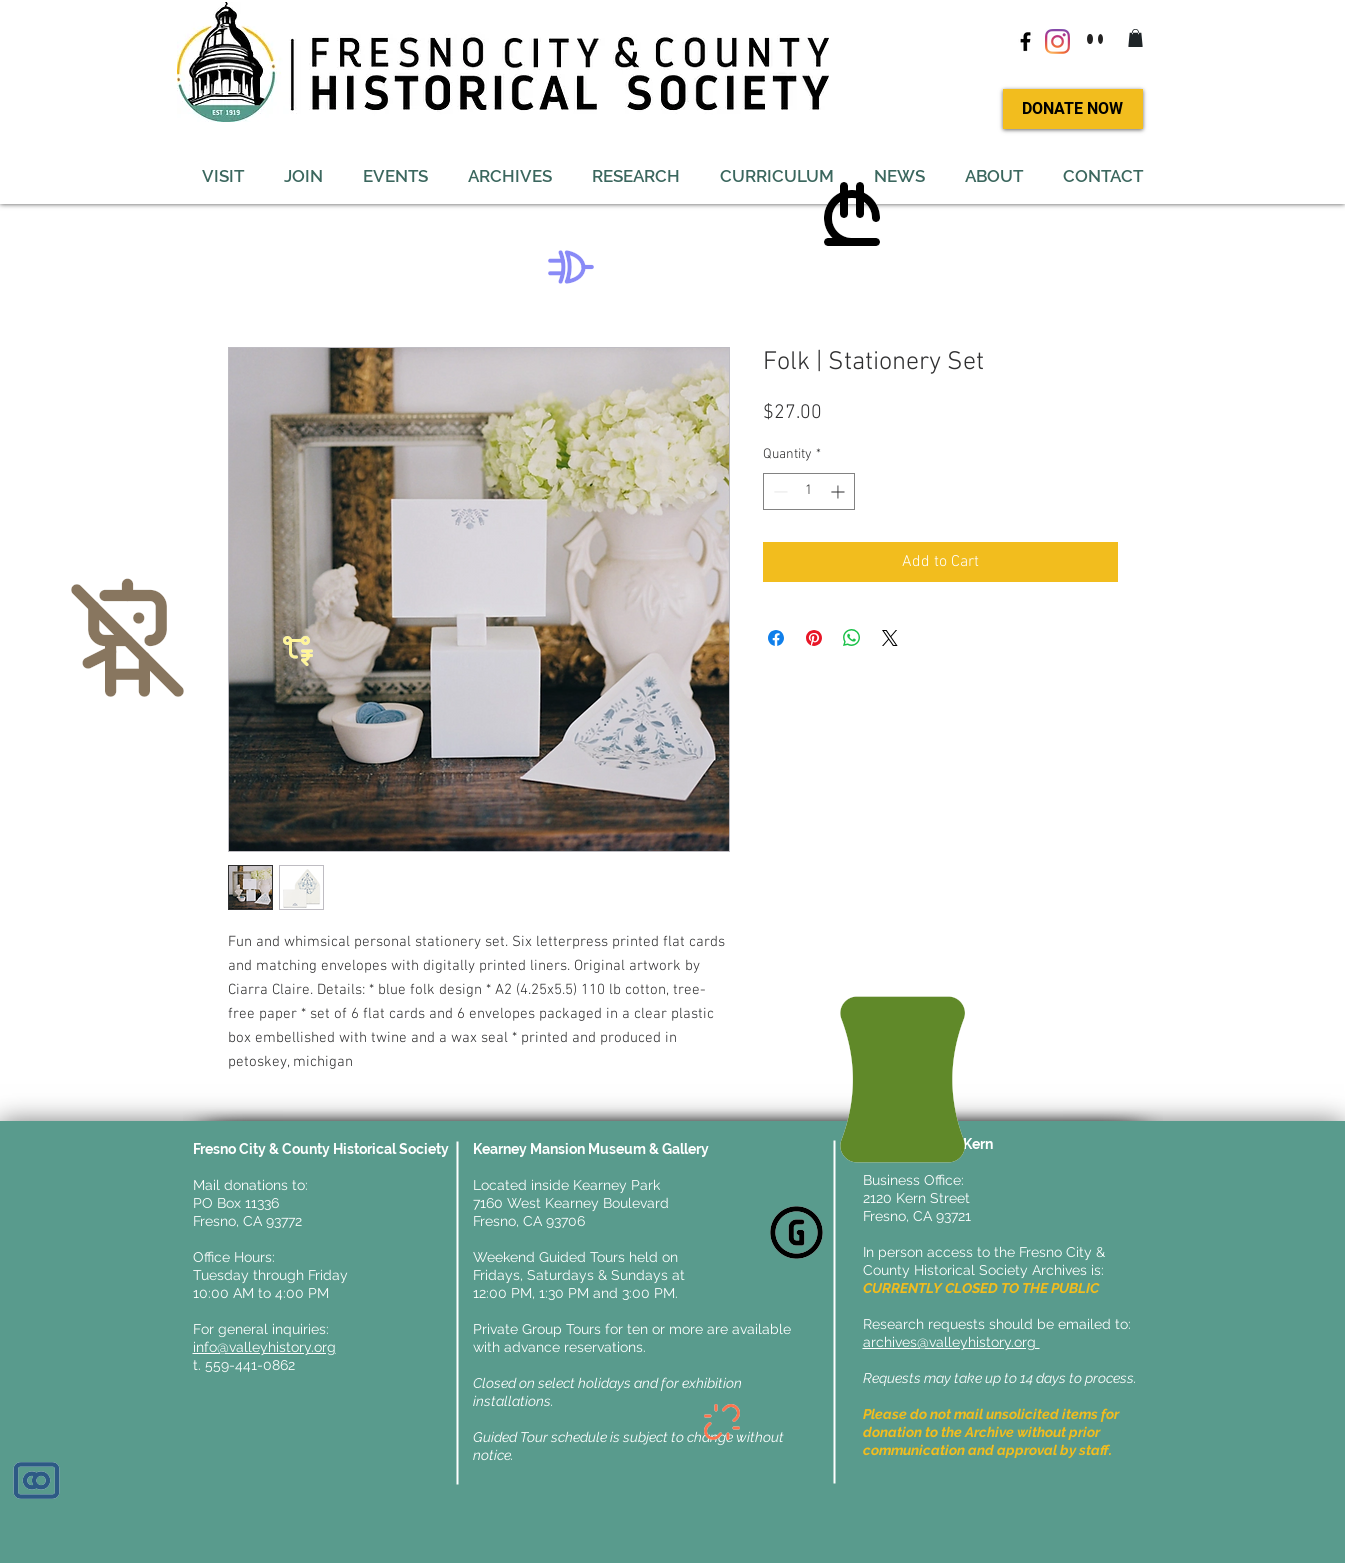 The height and width of the screenshot is (1563, 1345). Describe the element at coordinates (298, 651) in the screenshot. I see `view rupee transaction history` at that location.